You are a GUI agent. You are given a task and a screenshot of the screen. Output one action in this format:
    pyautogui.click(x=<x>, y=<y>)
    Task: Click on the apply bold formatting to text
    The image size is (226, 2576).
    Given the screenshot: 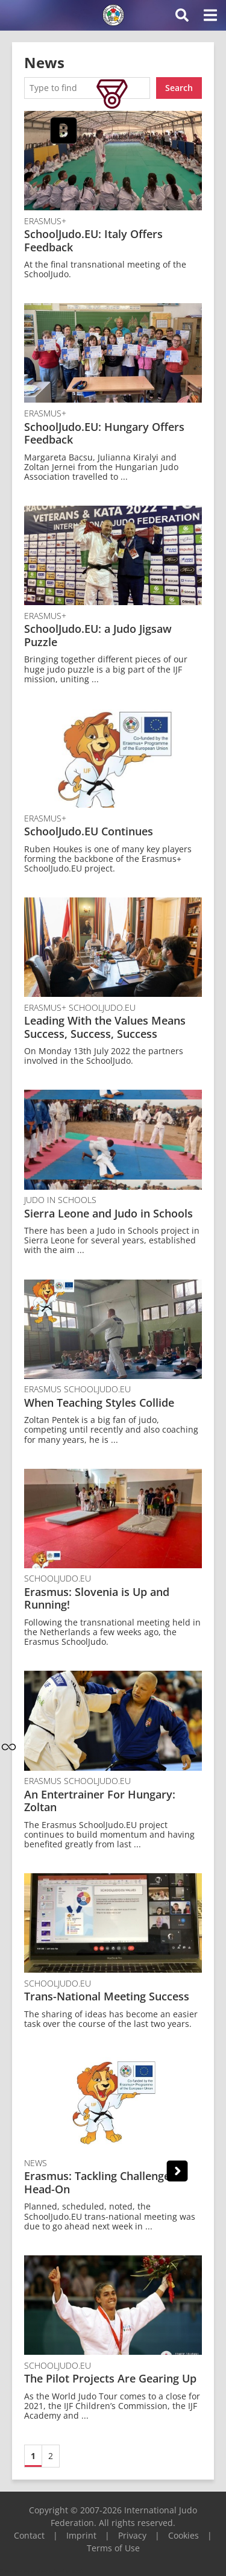 What is the action you would take?
    pyautogui.click(x=63, y=130)
    